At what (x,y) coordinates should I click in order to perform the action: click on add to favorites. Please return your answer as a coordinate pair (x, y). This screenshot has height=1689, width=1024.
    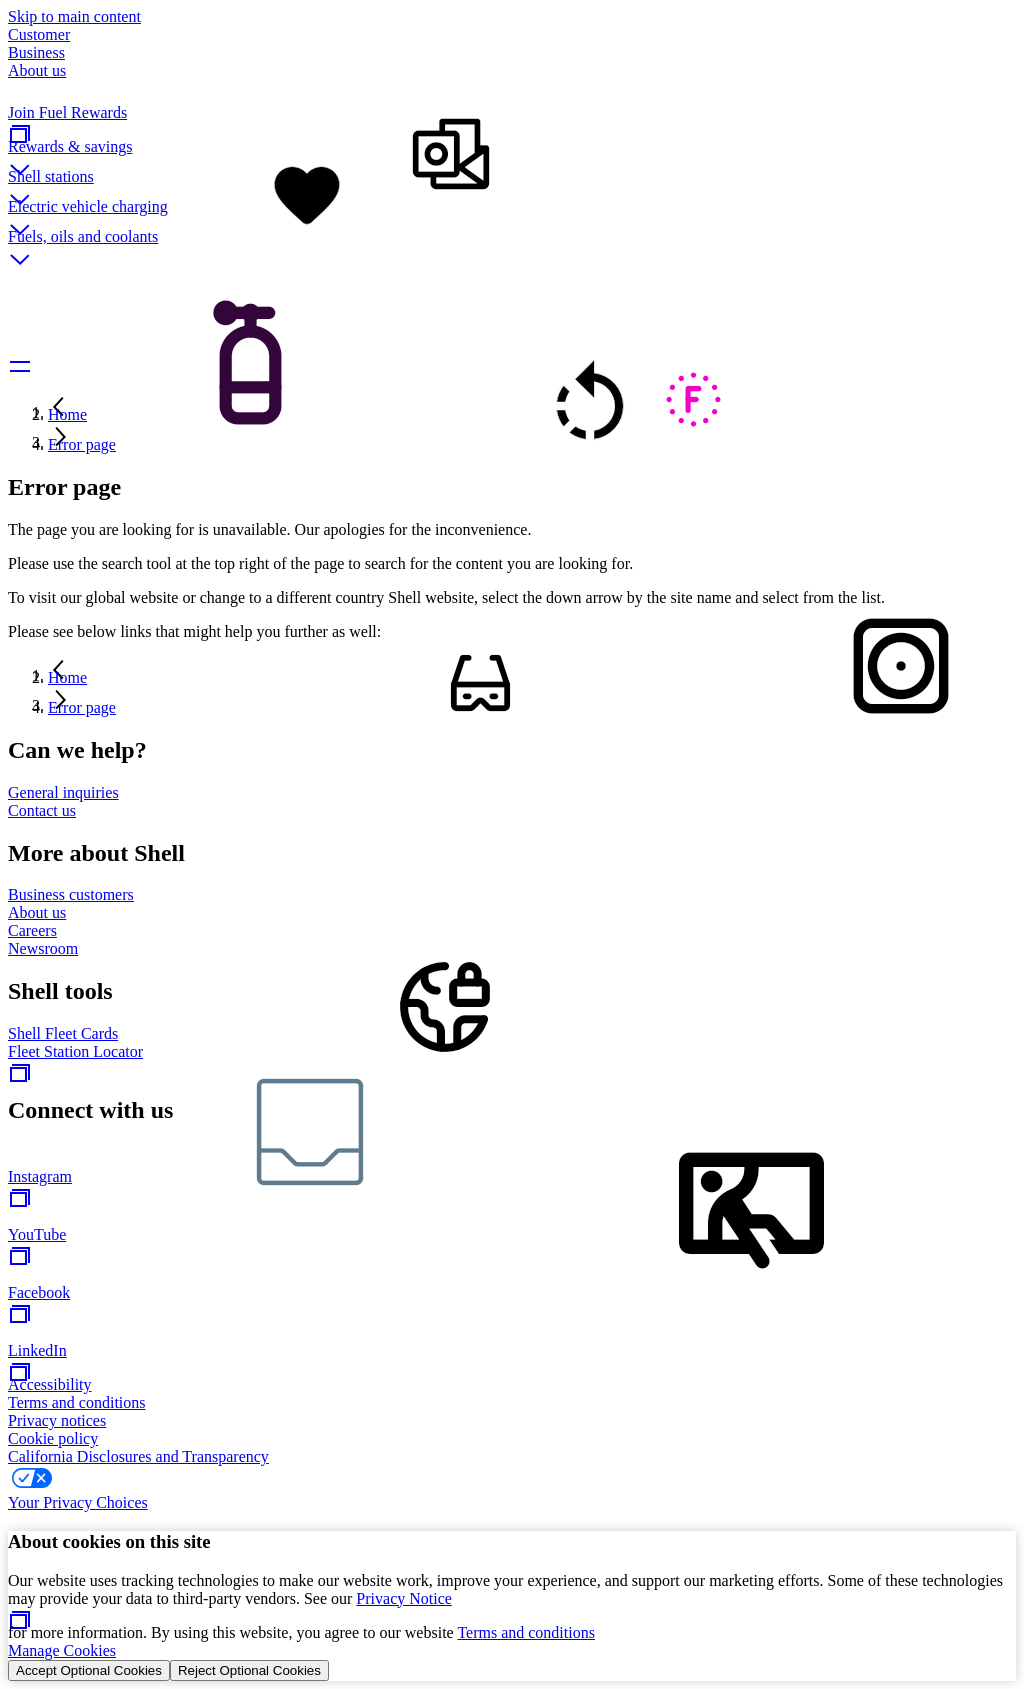
    Looking at the image, I should click on (307, 196).